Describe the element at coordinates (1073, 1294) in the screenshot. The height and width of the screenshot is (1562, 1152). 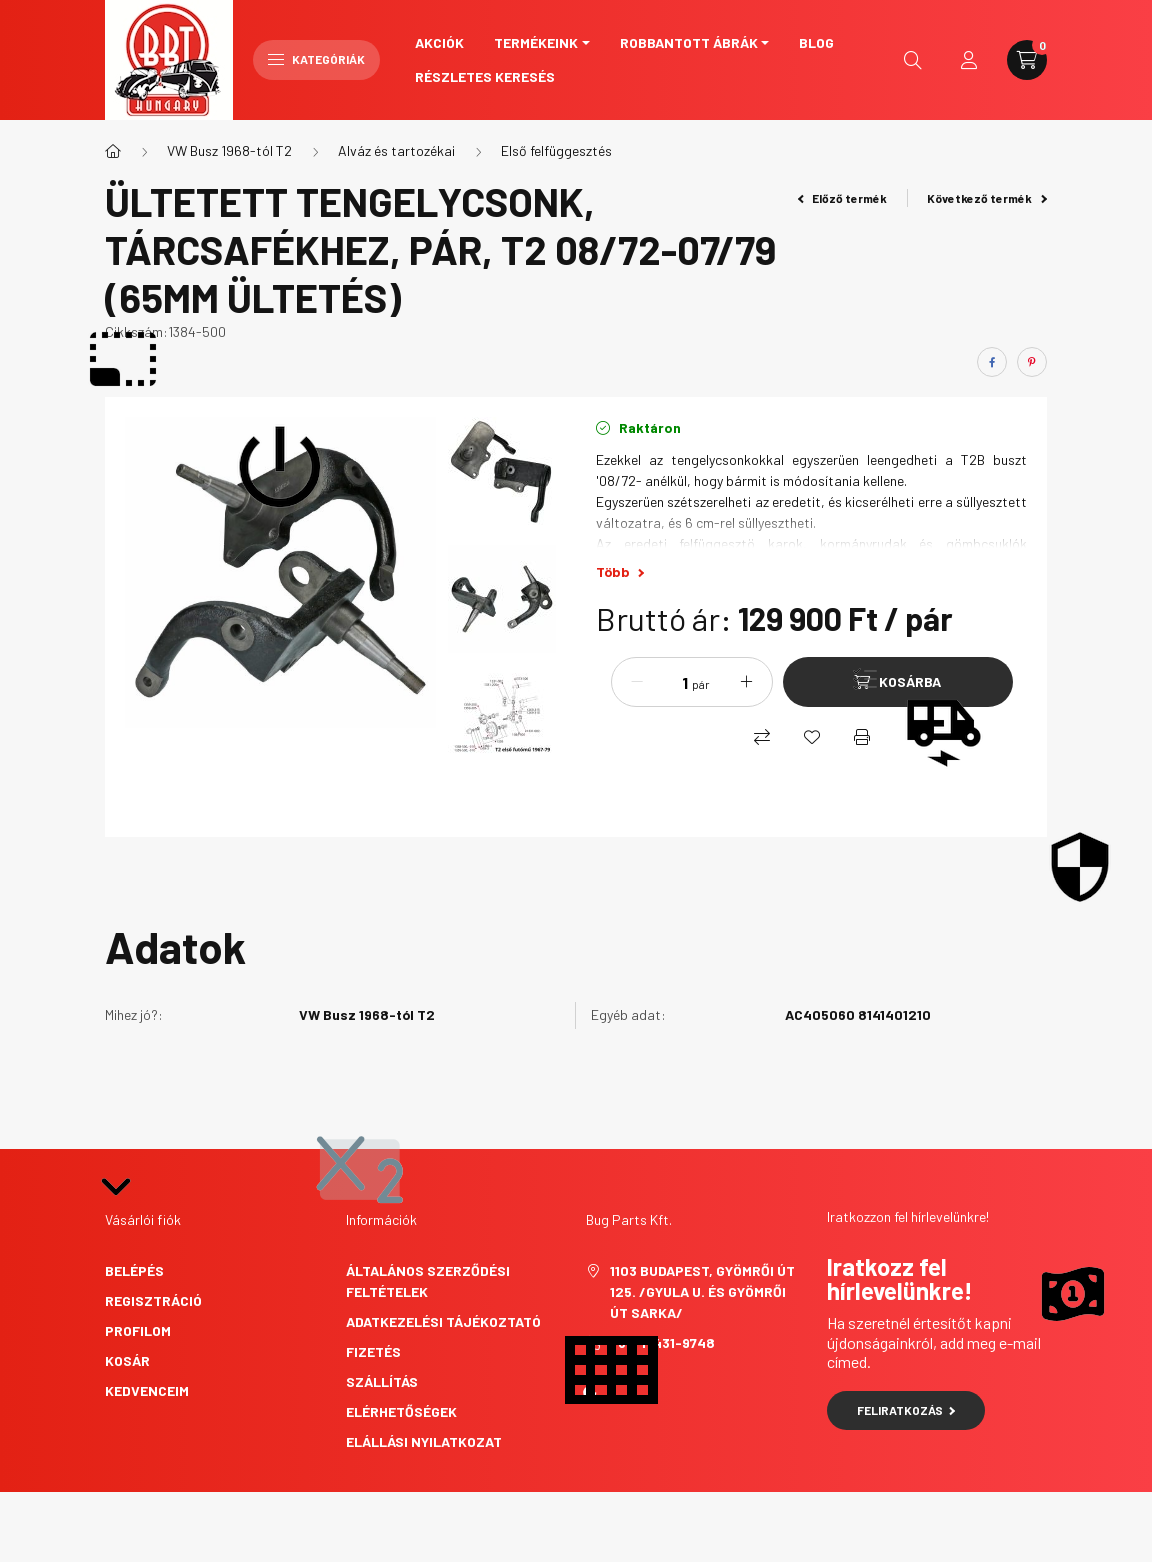
I see `view payment or billing information` at that location.